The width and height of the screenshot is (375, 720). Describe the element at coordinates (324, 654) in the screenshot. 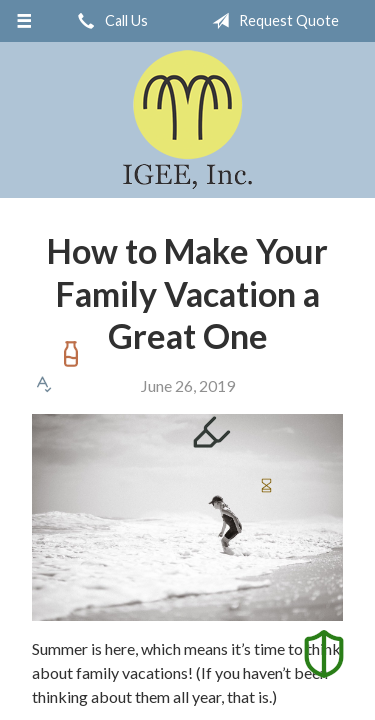

I see `partial security or protection enabled` at that location.